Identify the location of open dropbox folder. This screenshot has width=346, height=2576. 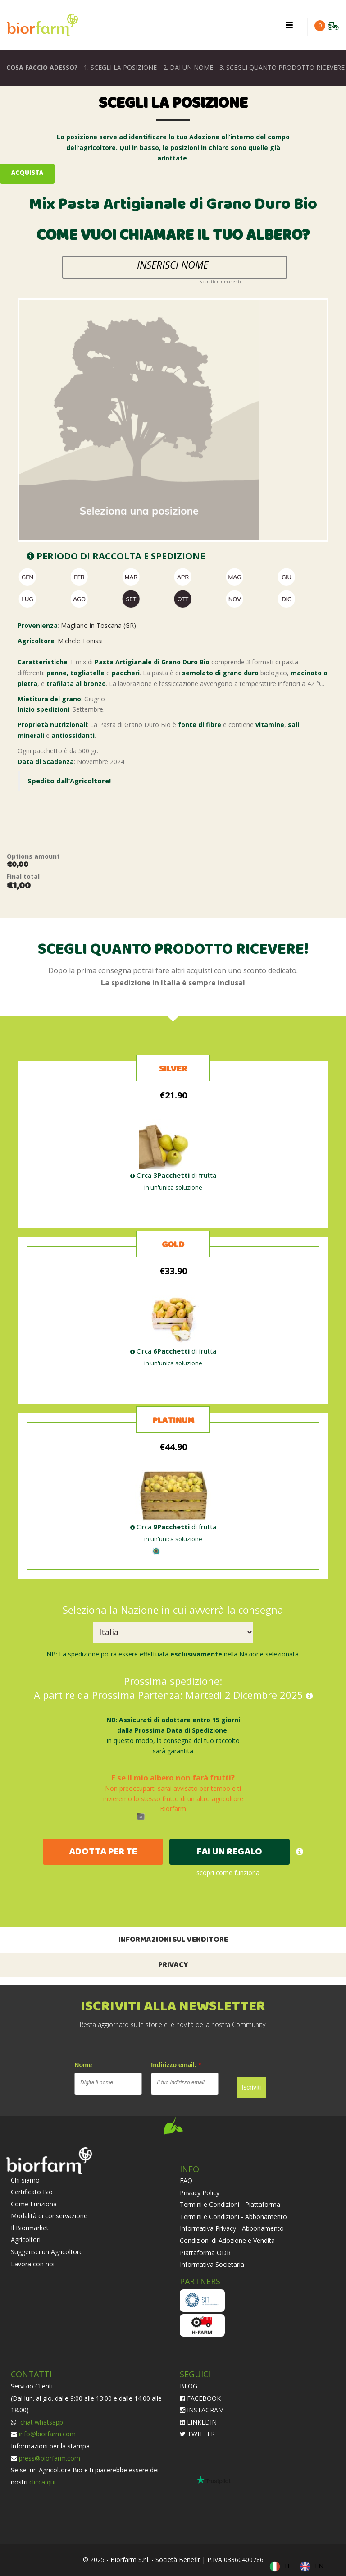
(141, 1816).